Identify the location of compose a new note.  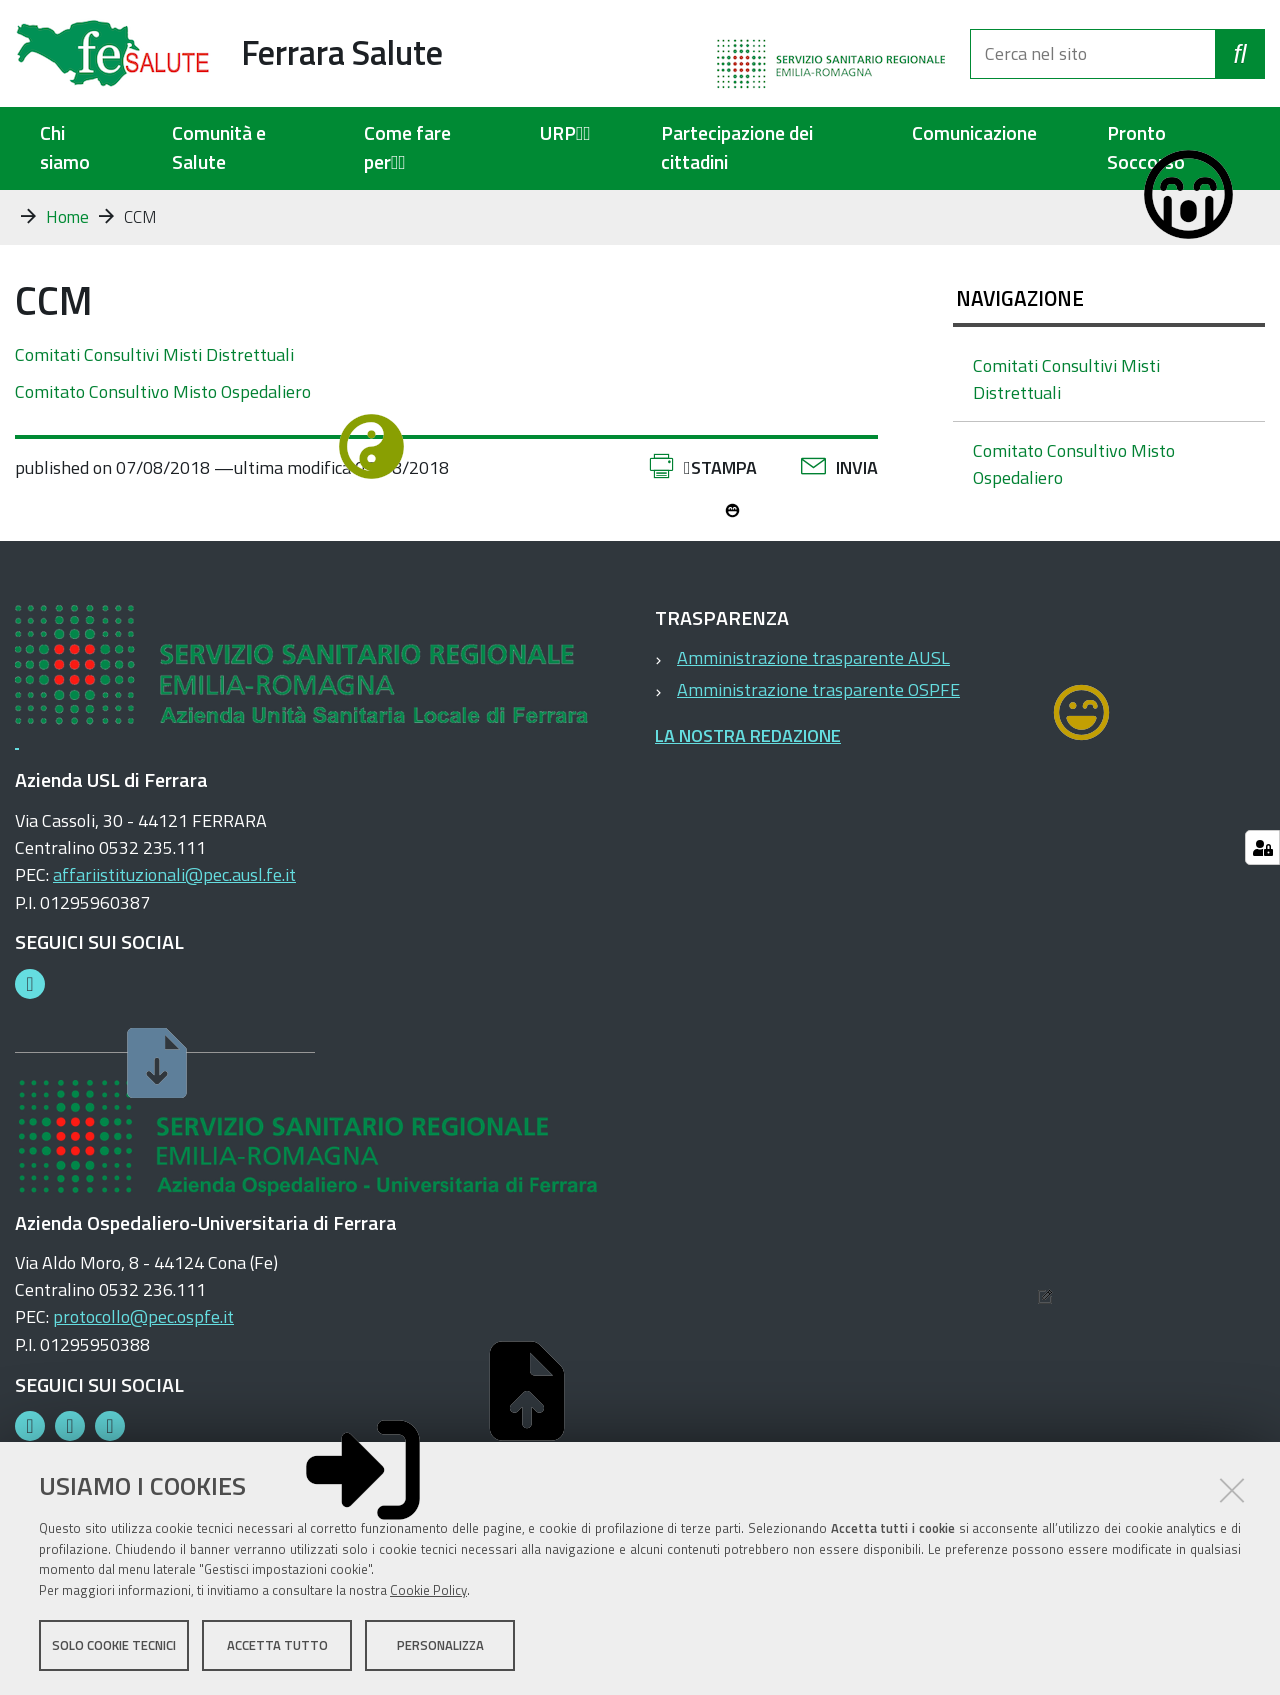
(1045, 1297).